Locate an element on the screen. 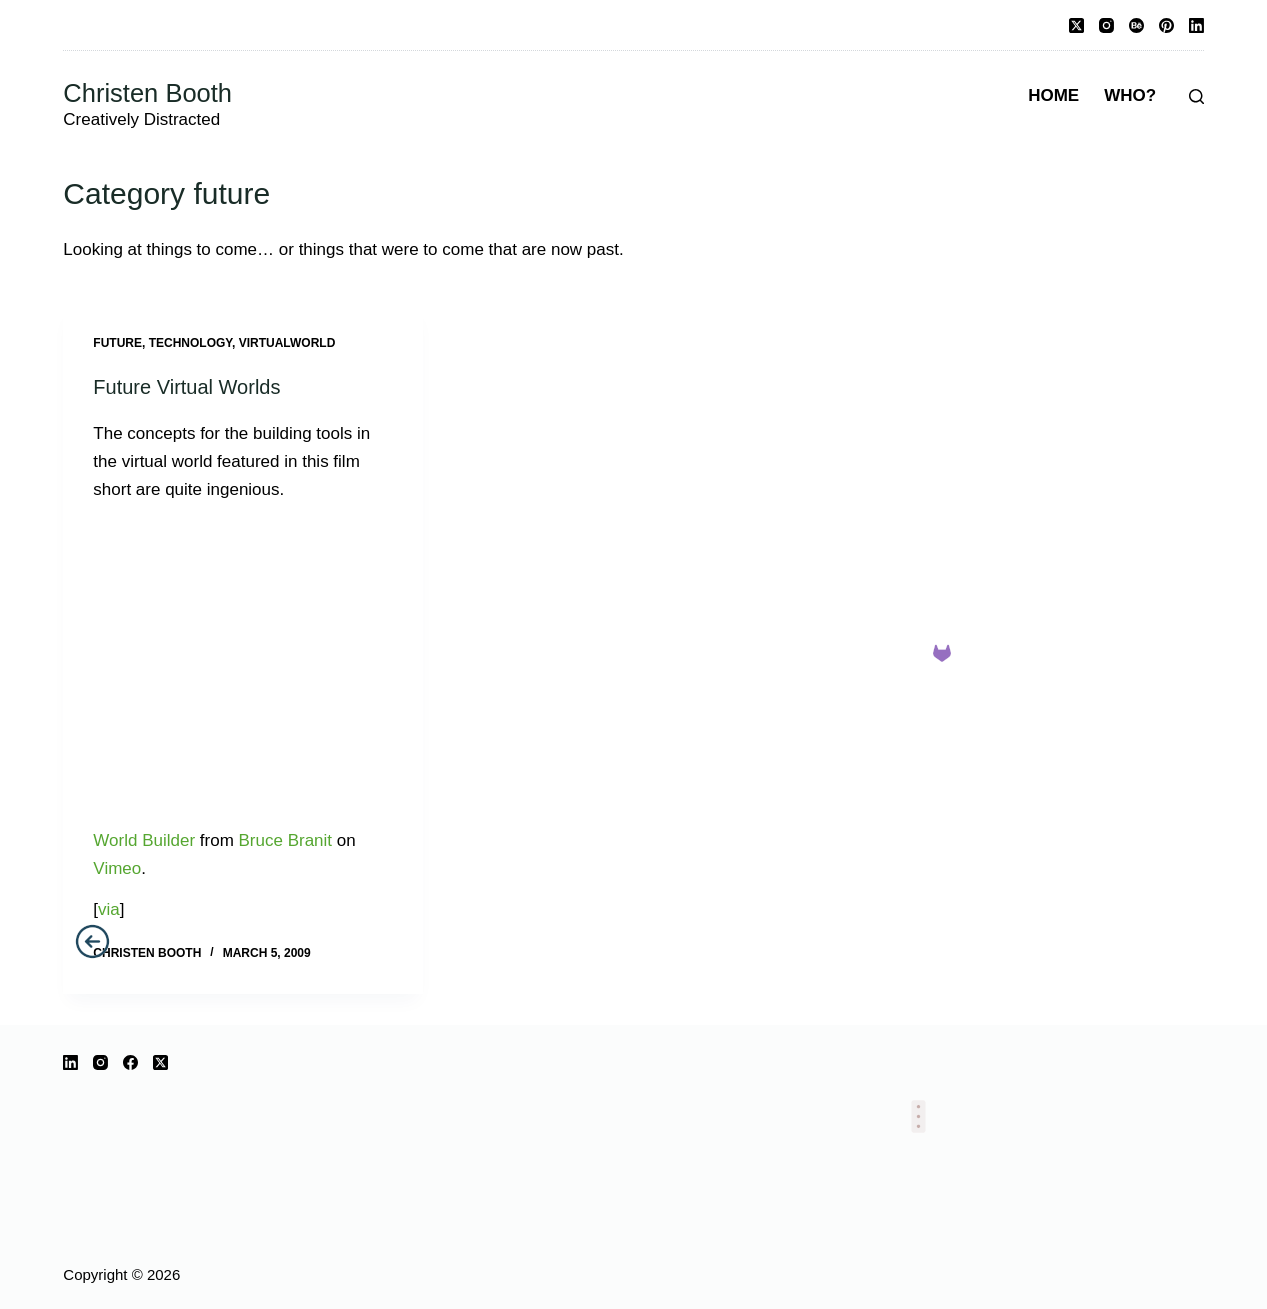 Image resolution: width=1267 pixels, height=1309 pixels. open more options menu is located at coordinates (918, 1116).